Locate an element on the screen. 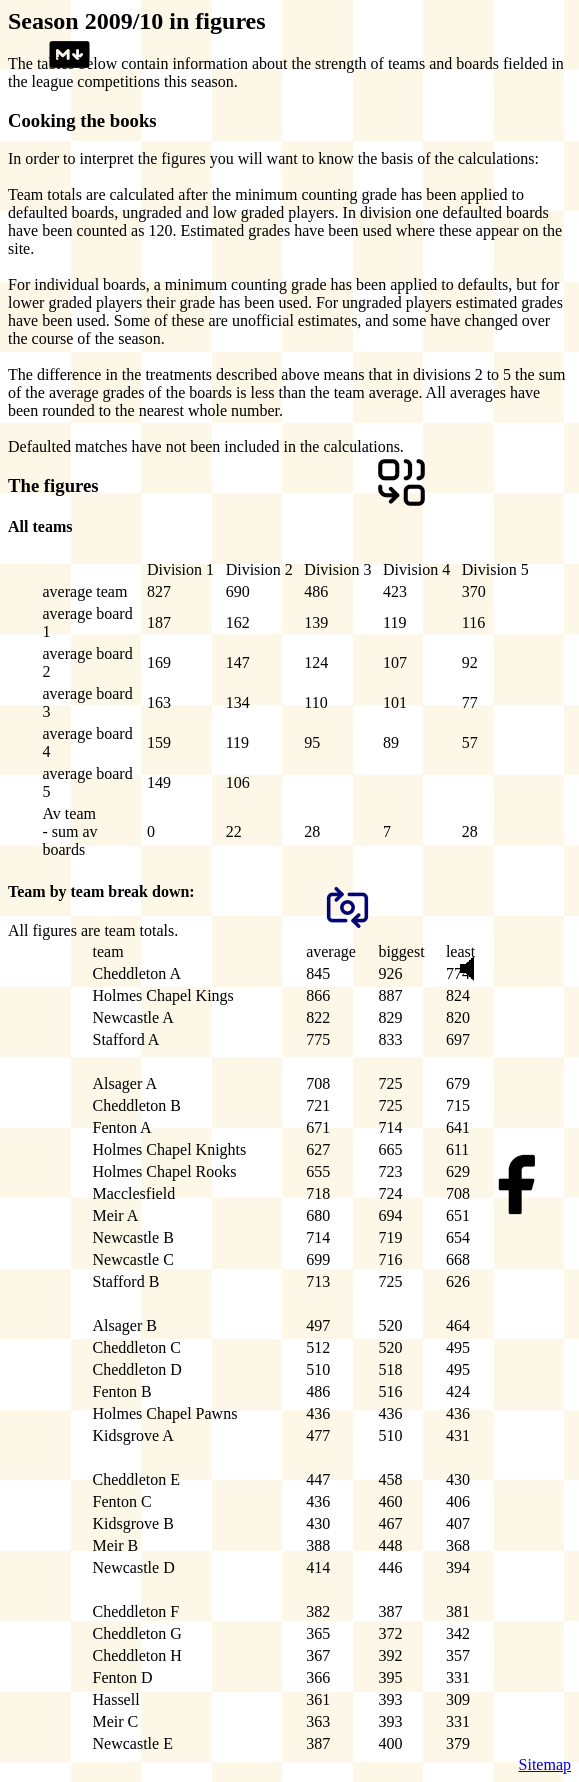 Image resolution: width=579 pixels, height=1782 pixels. indicates markdown formatting is supported is located at coordinates (69, 54).